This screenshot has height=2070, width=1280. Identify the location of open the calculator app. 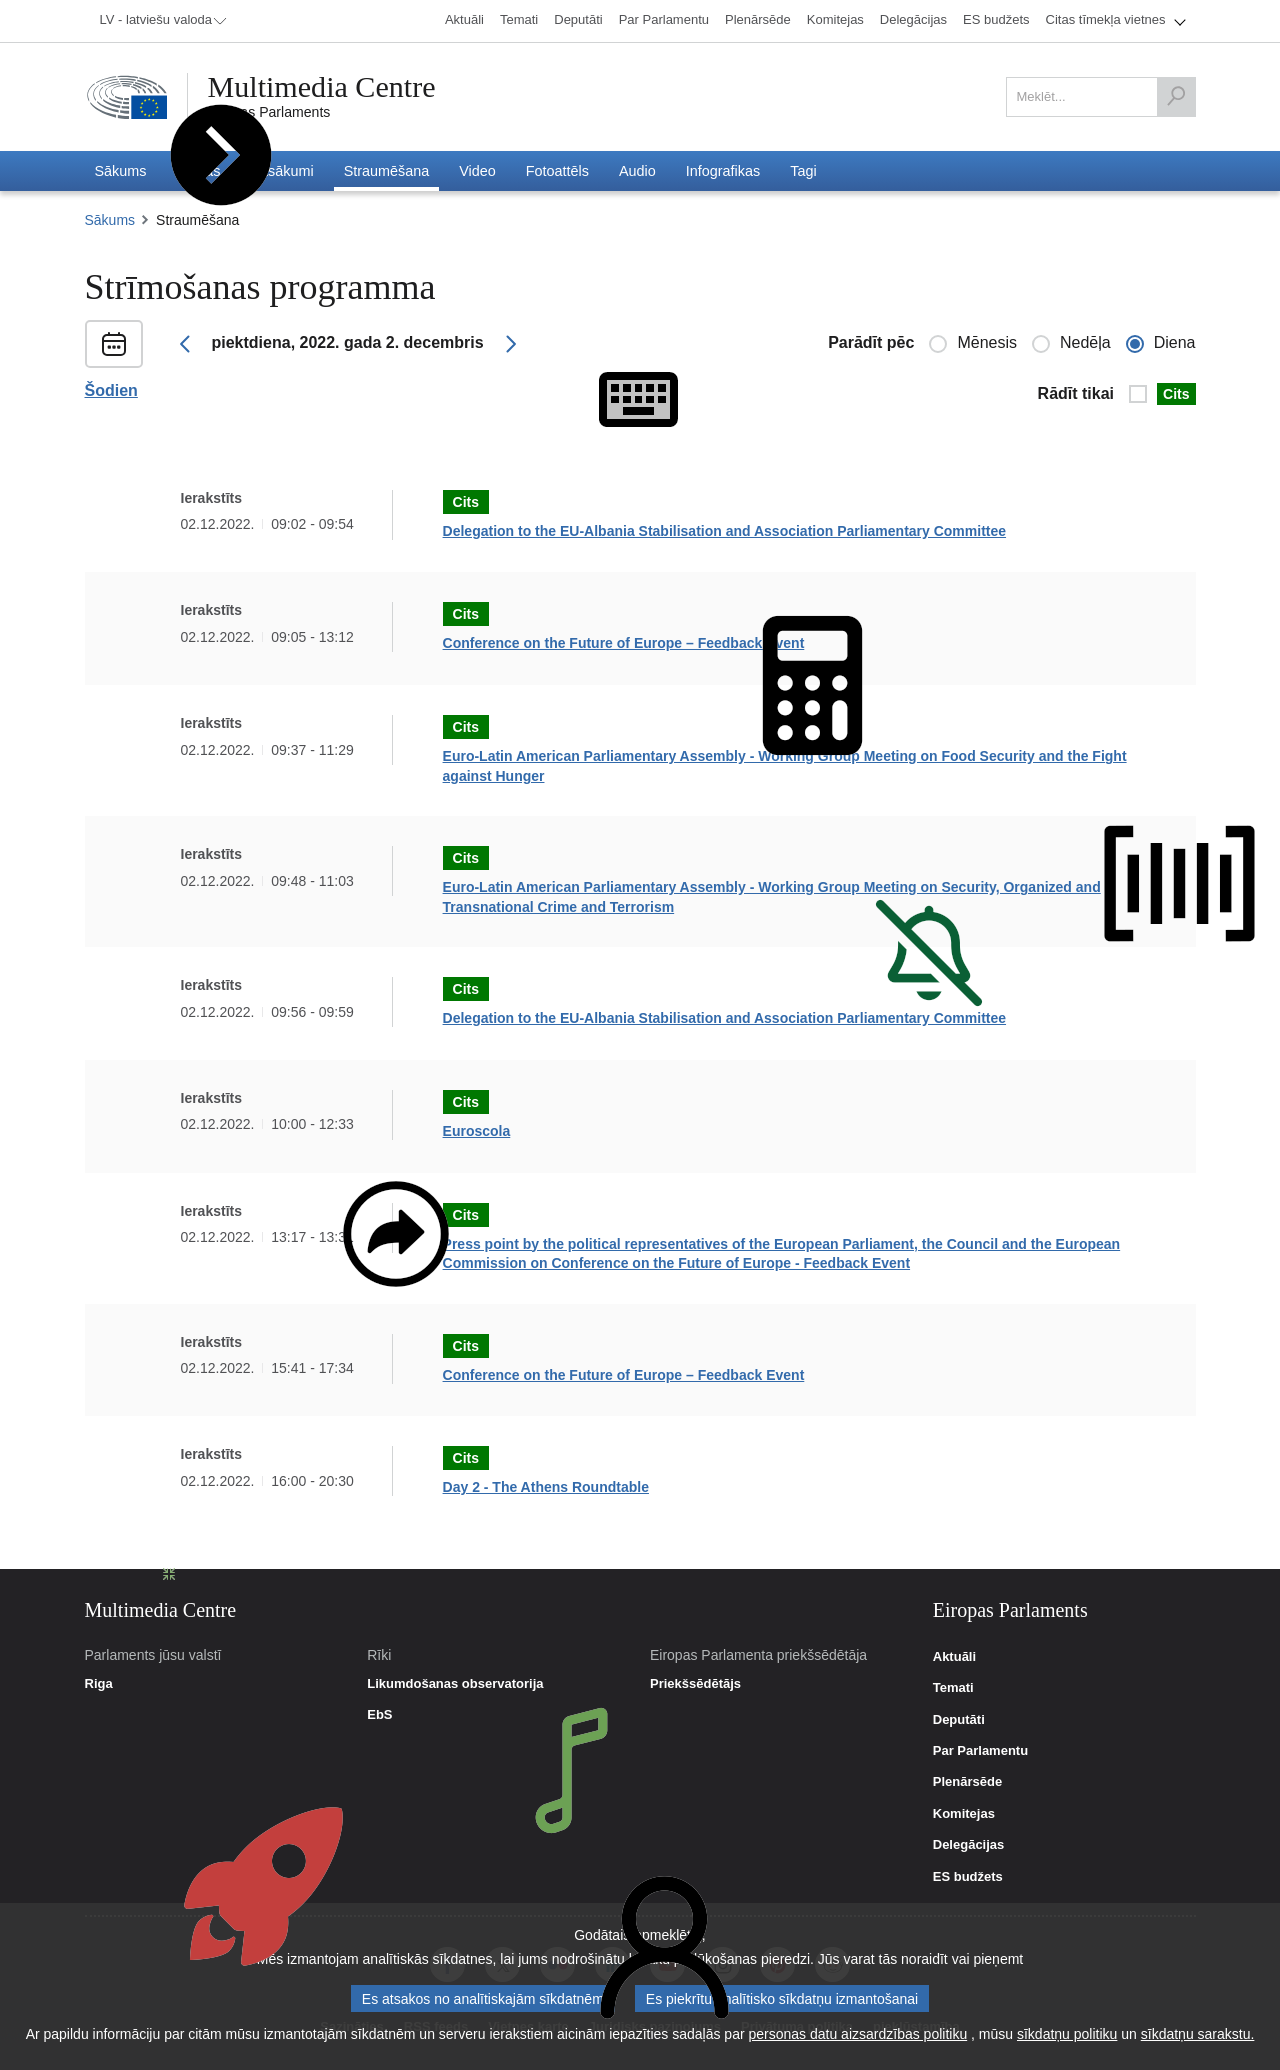
(812, 685).